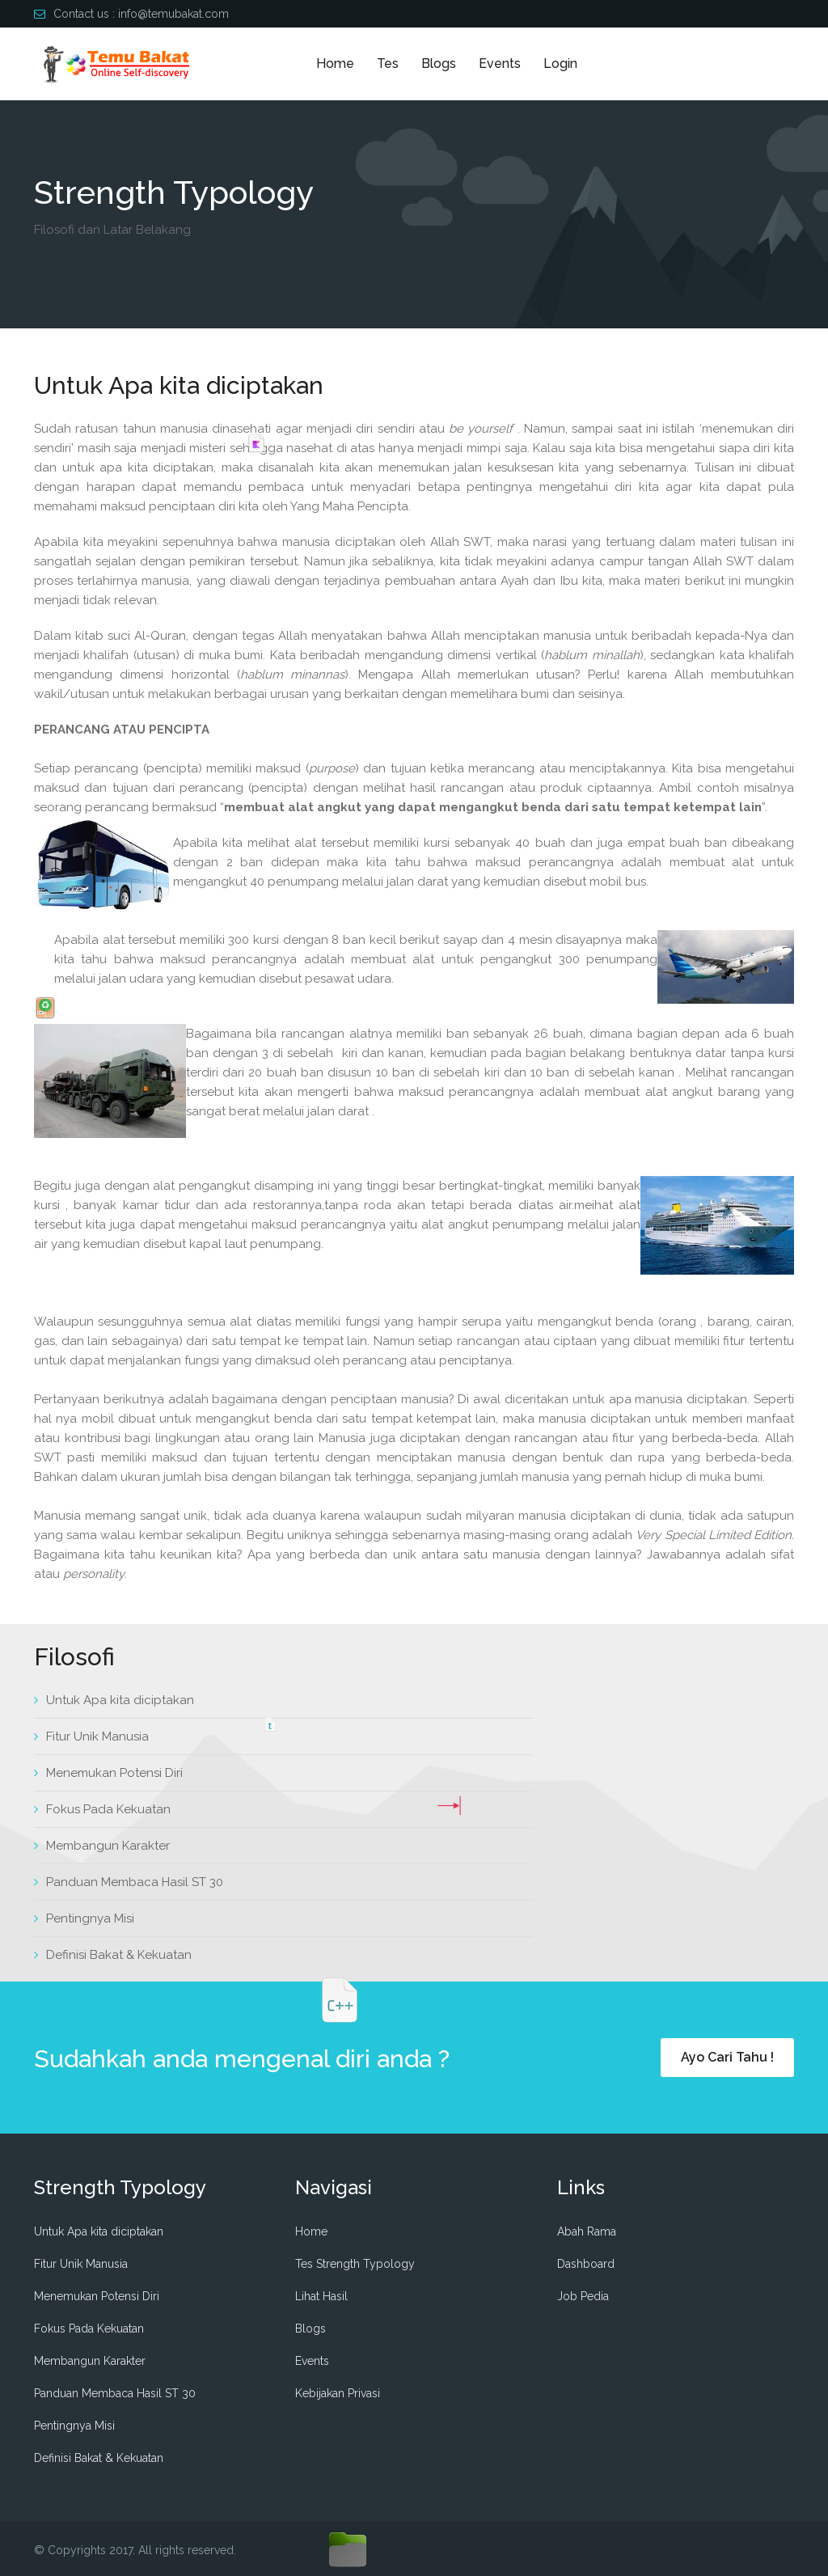  I want to click on a kotlin source code file, so click(256, 443).